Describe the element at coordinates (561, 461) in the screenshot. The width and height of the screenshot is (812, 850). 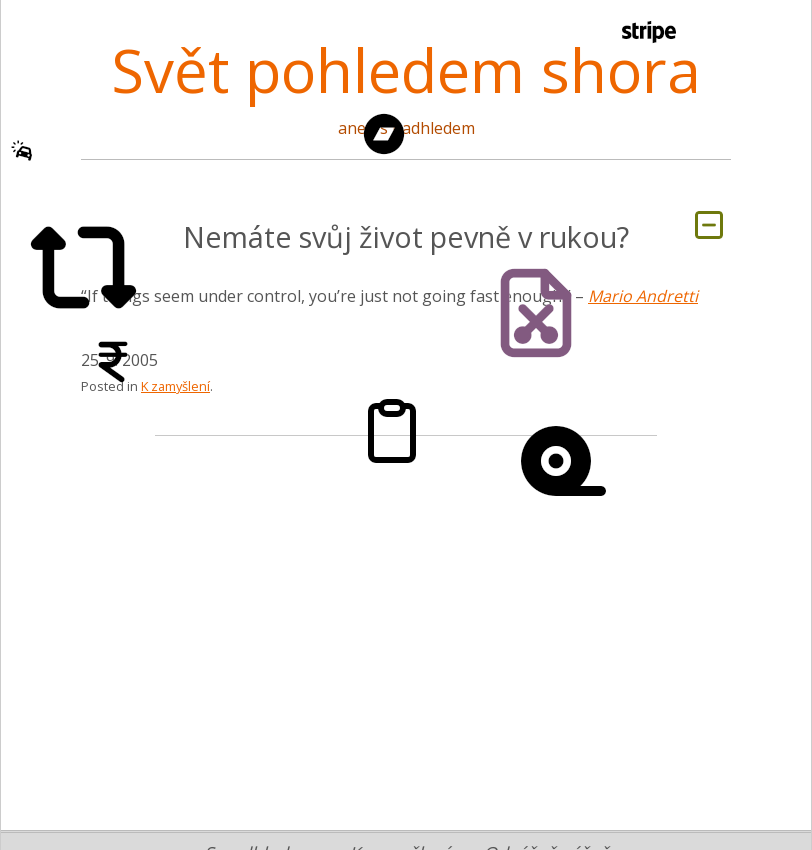
I see `access tape or recording tools` at that location.